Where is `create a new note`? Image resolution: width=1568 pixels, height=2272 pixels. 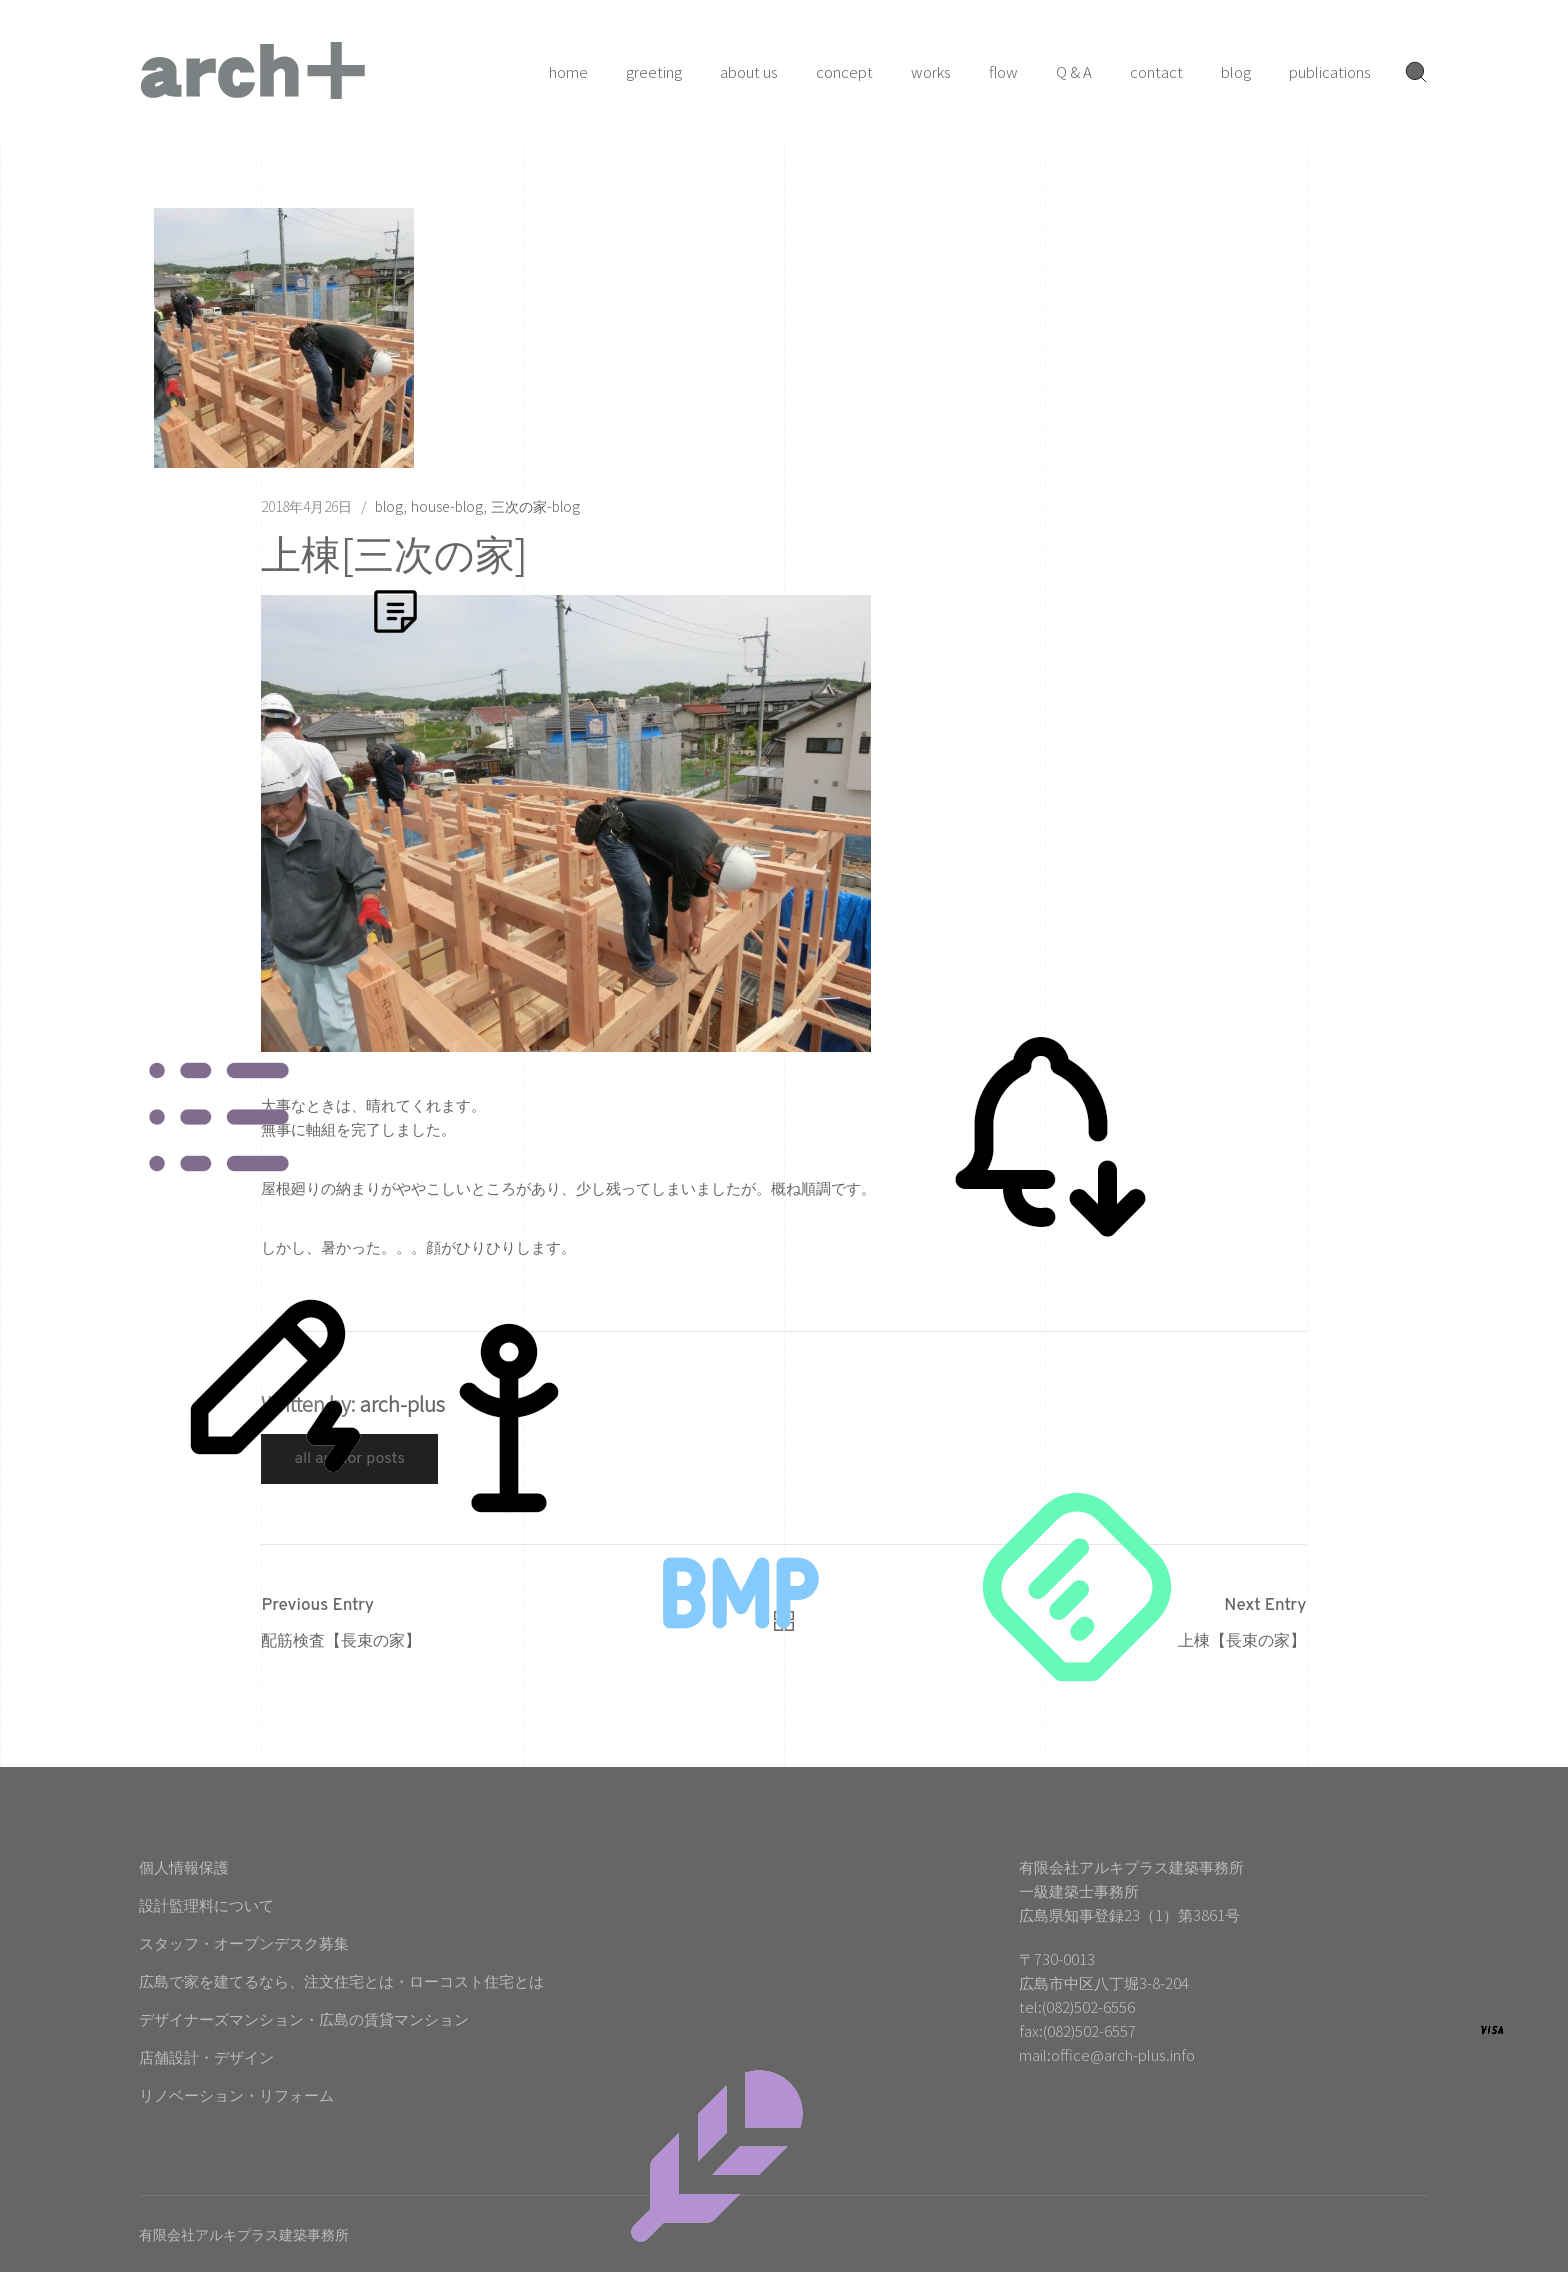 create a new note is located at coordinates (395, 611).